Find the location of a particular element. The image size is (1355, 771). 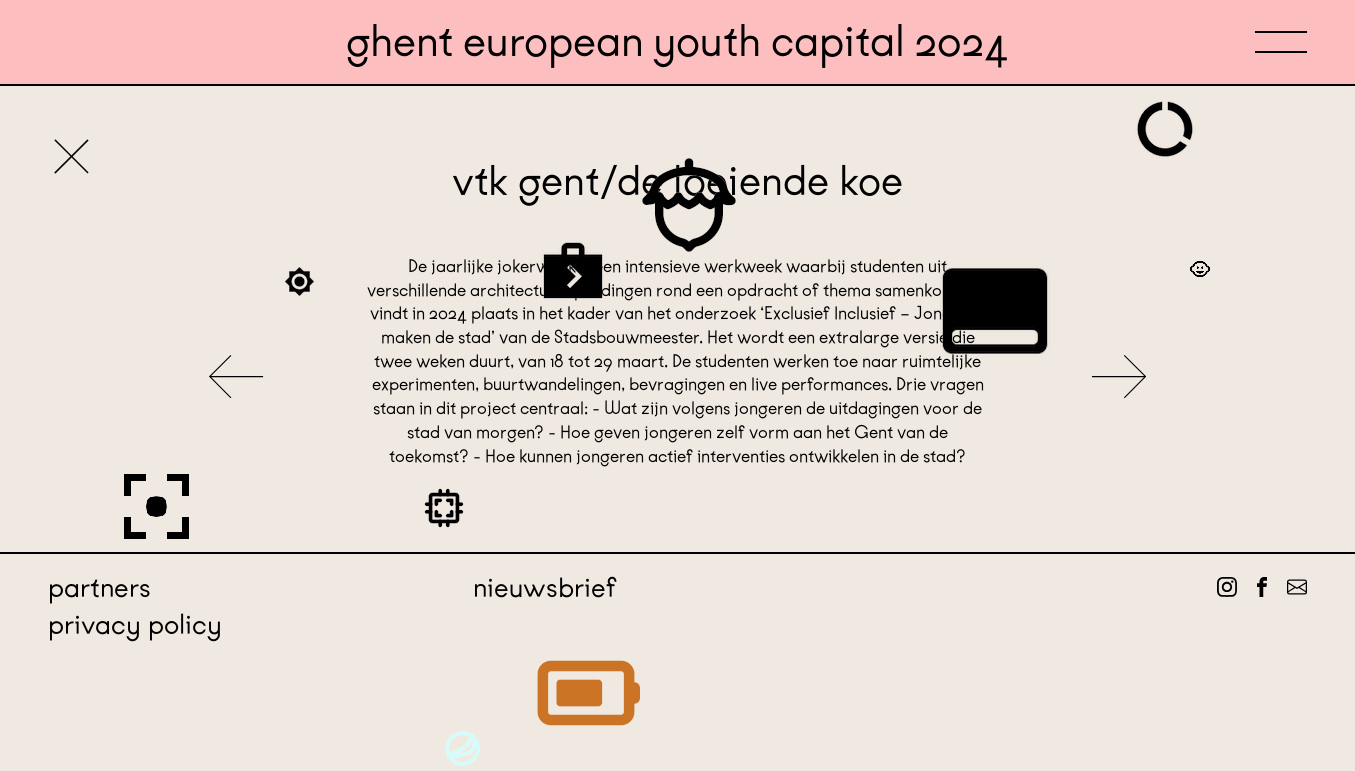

access settings or configuration options is located at coordinates (689, 205).